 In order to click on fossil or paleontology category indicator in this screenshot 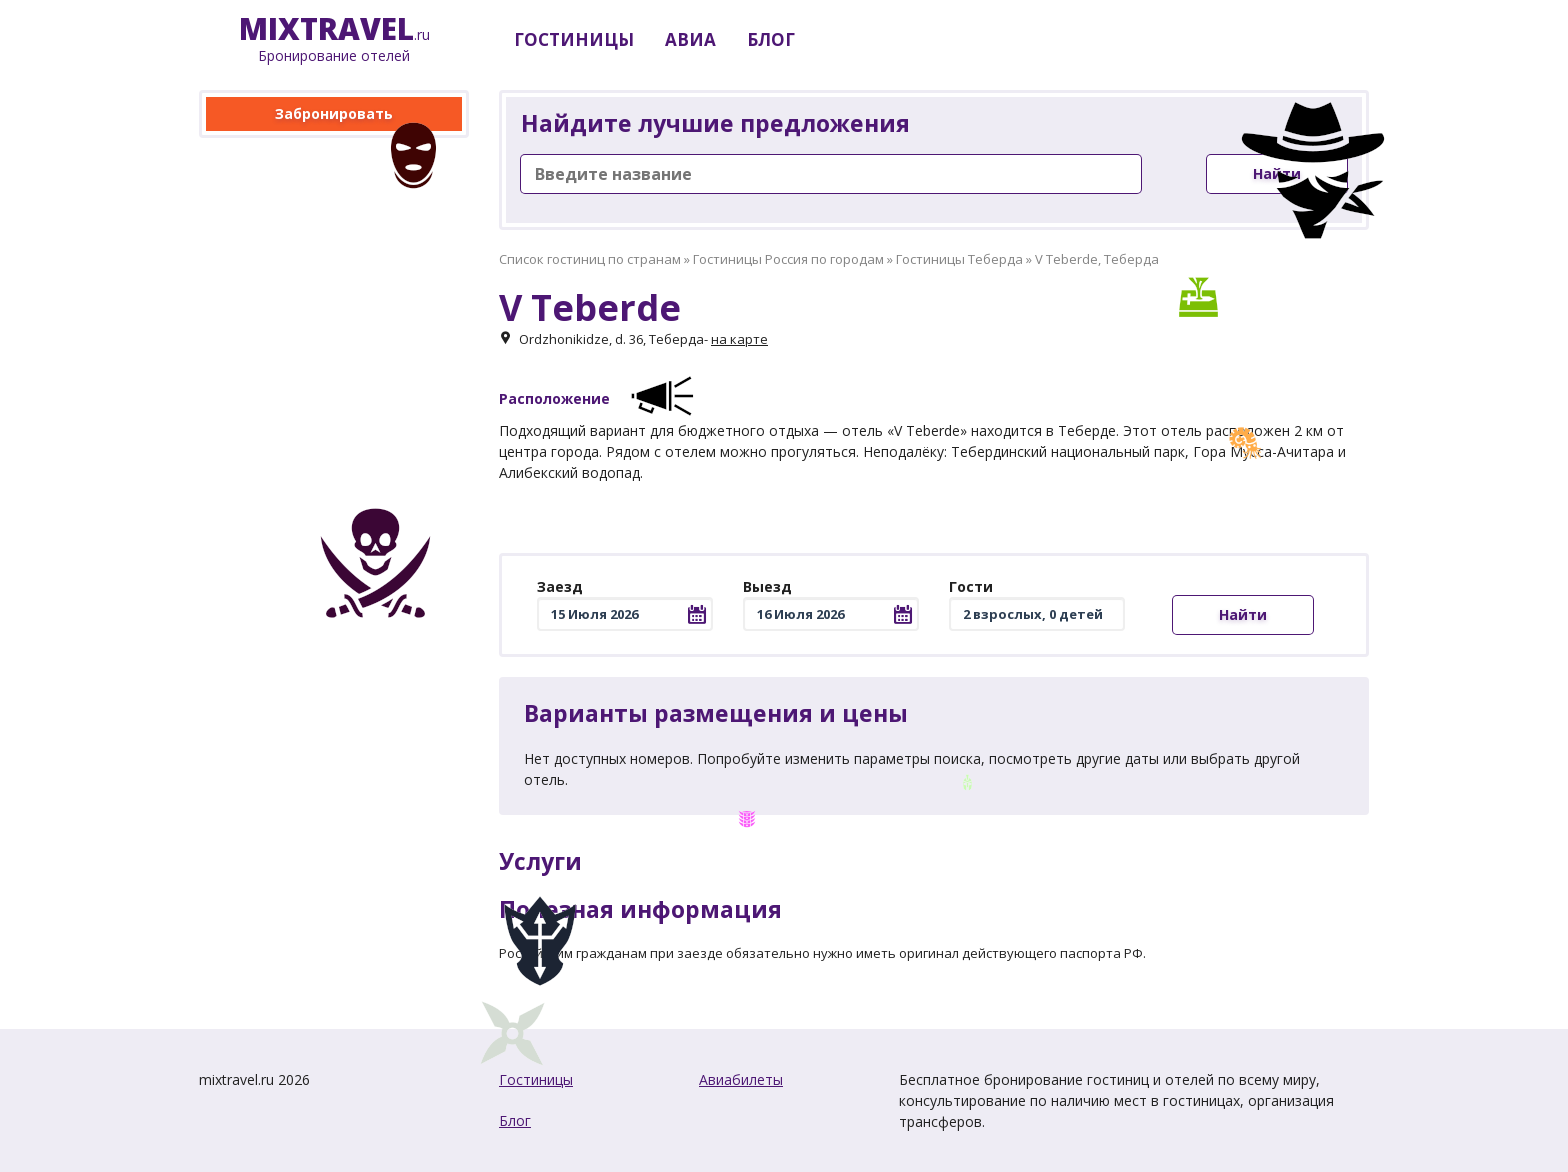, I will do `click(1245, 443)`.